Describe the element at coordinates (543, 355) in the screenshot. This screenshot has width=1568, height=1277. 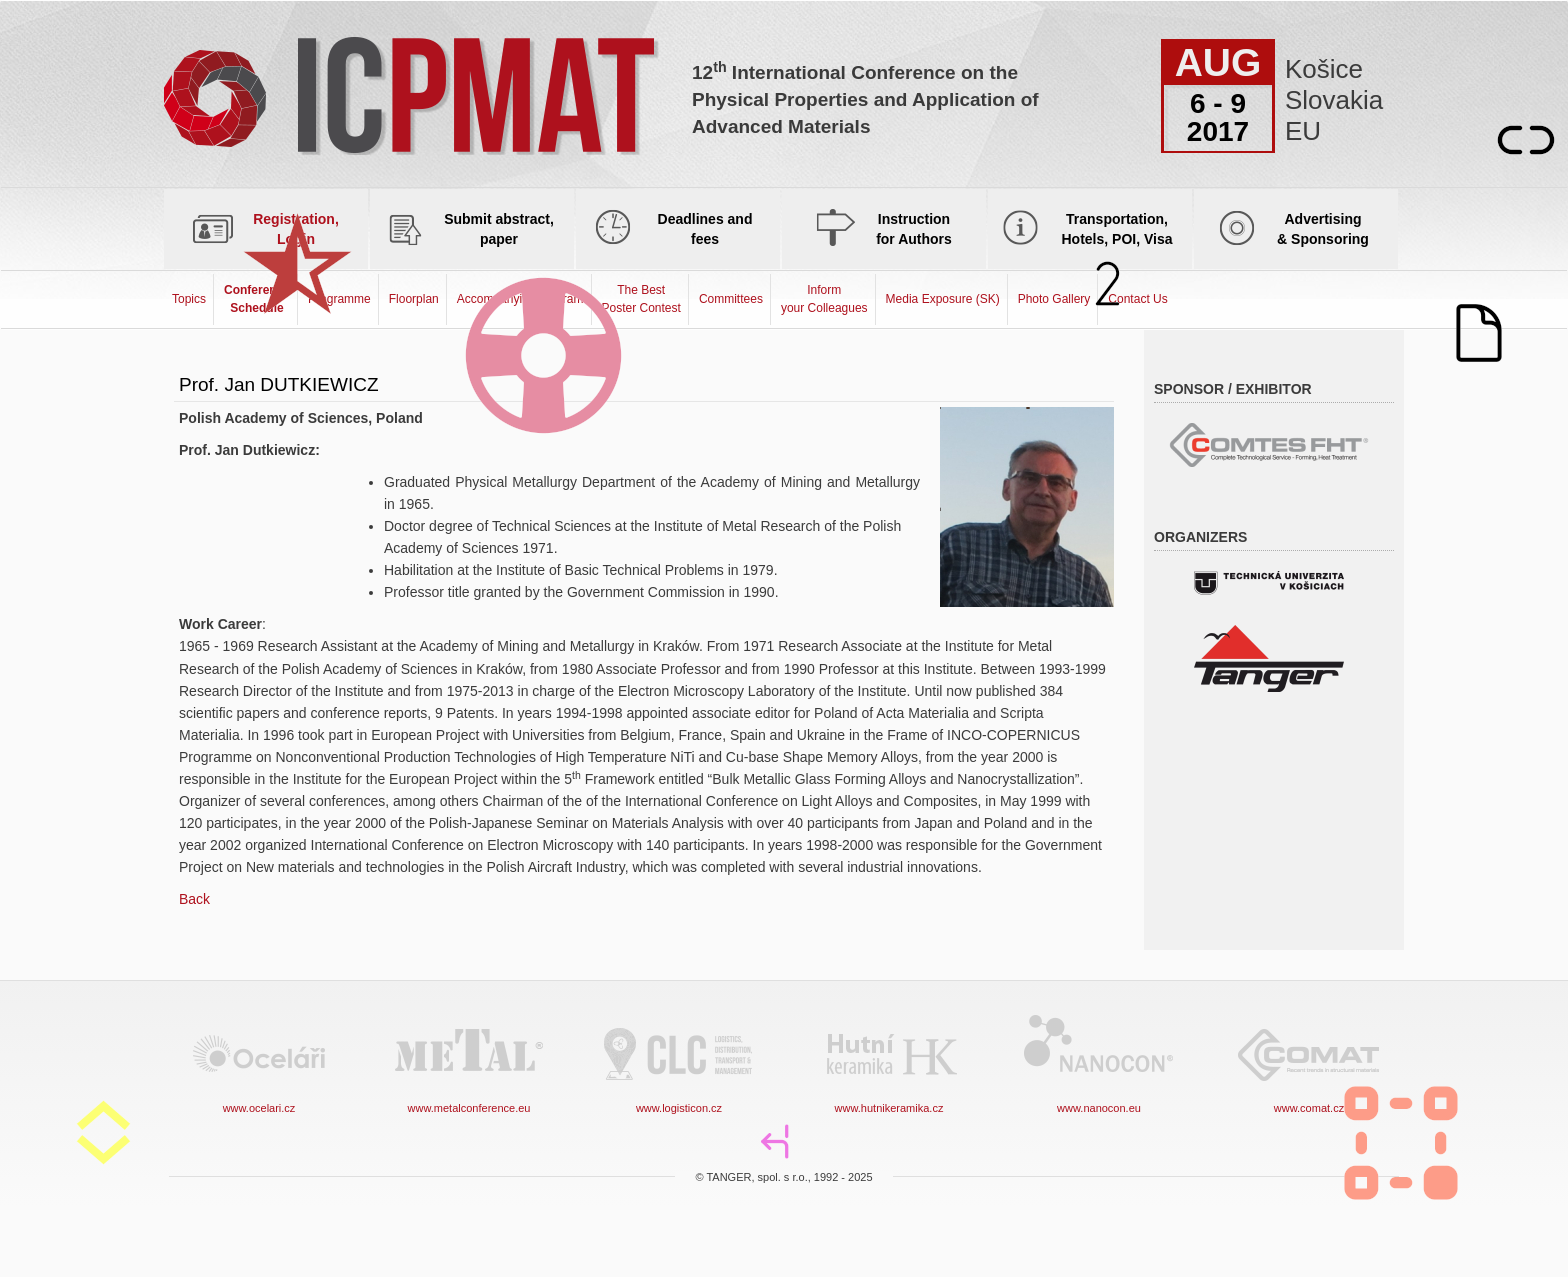
I see `access help or support center` at that location.